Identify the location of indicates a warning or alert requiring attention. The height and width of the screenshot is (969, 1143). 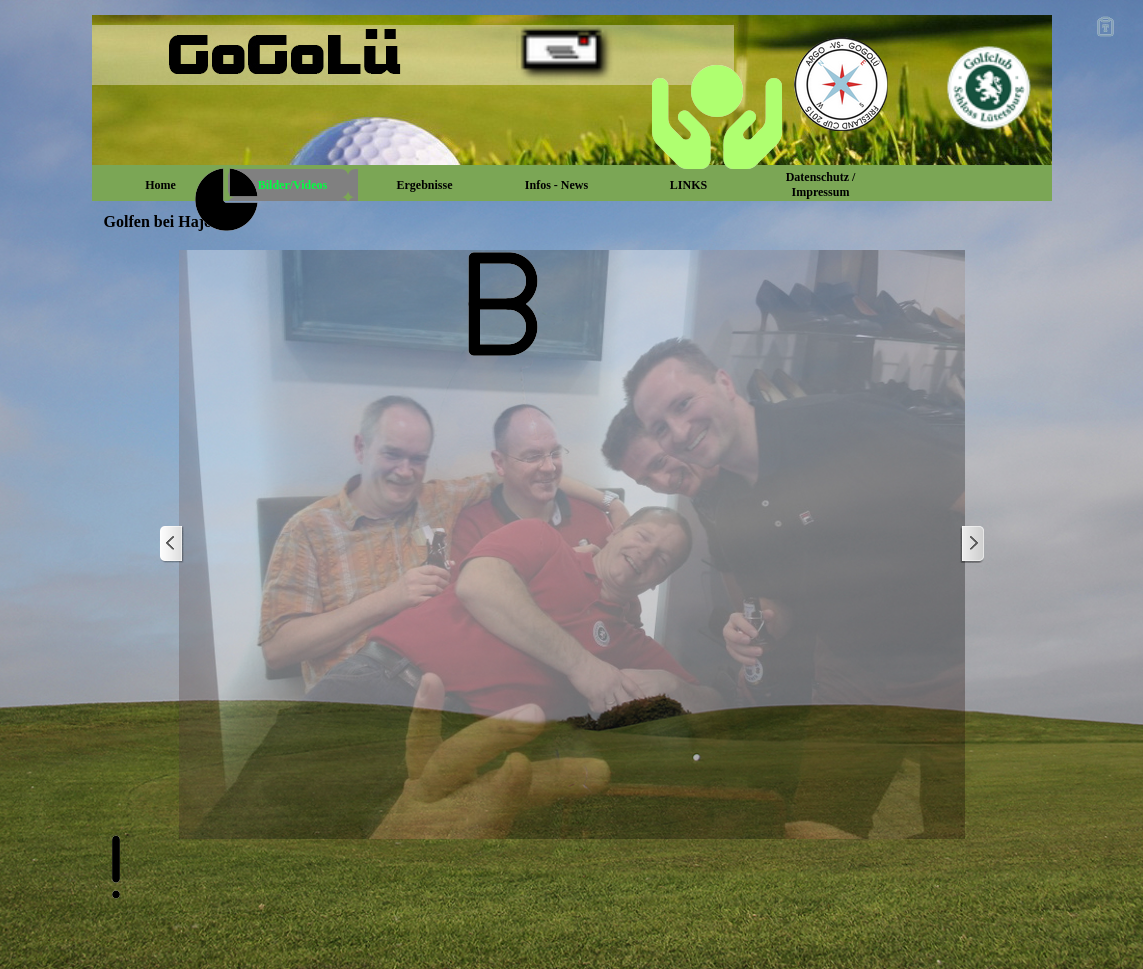
(116, 867).